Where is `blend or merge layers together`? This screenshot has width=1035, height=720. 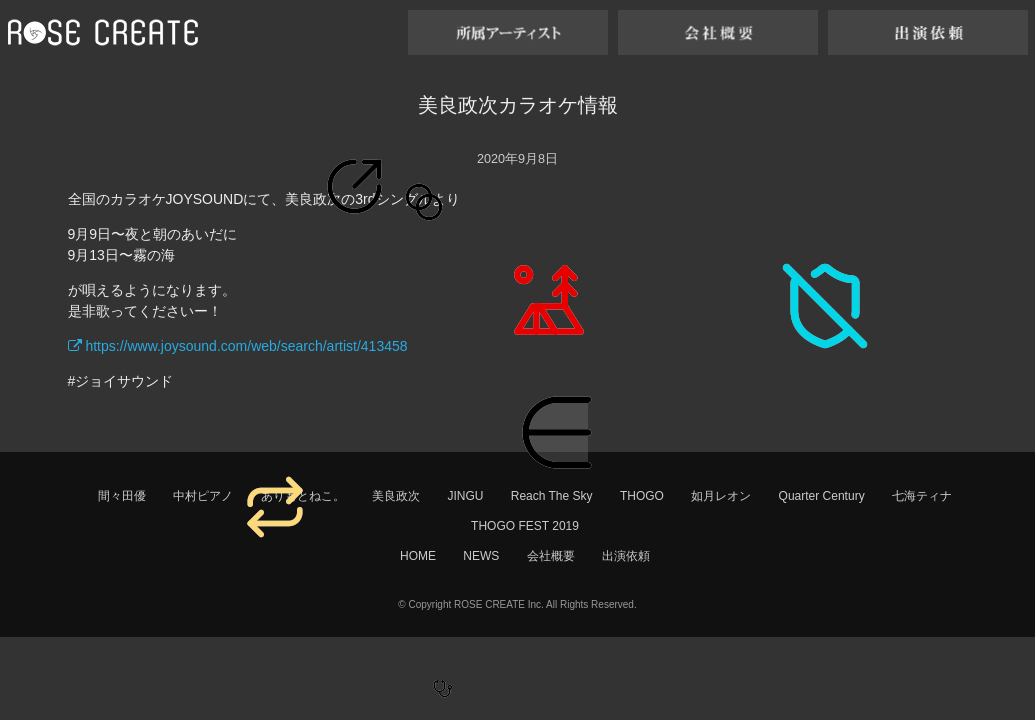
blend or merge layers together is located at coordinates (424, 202).